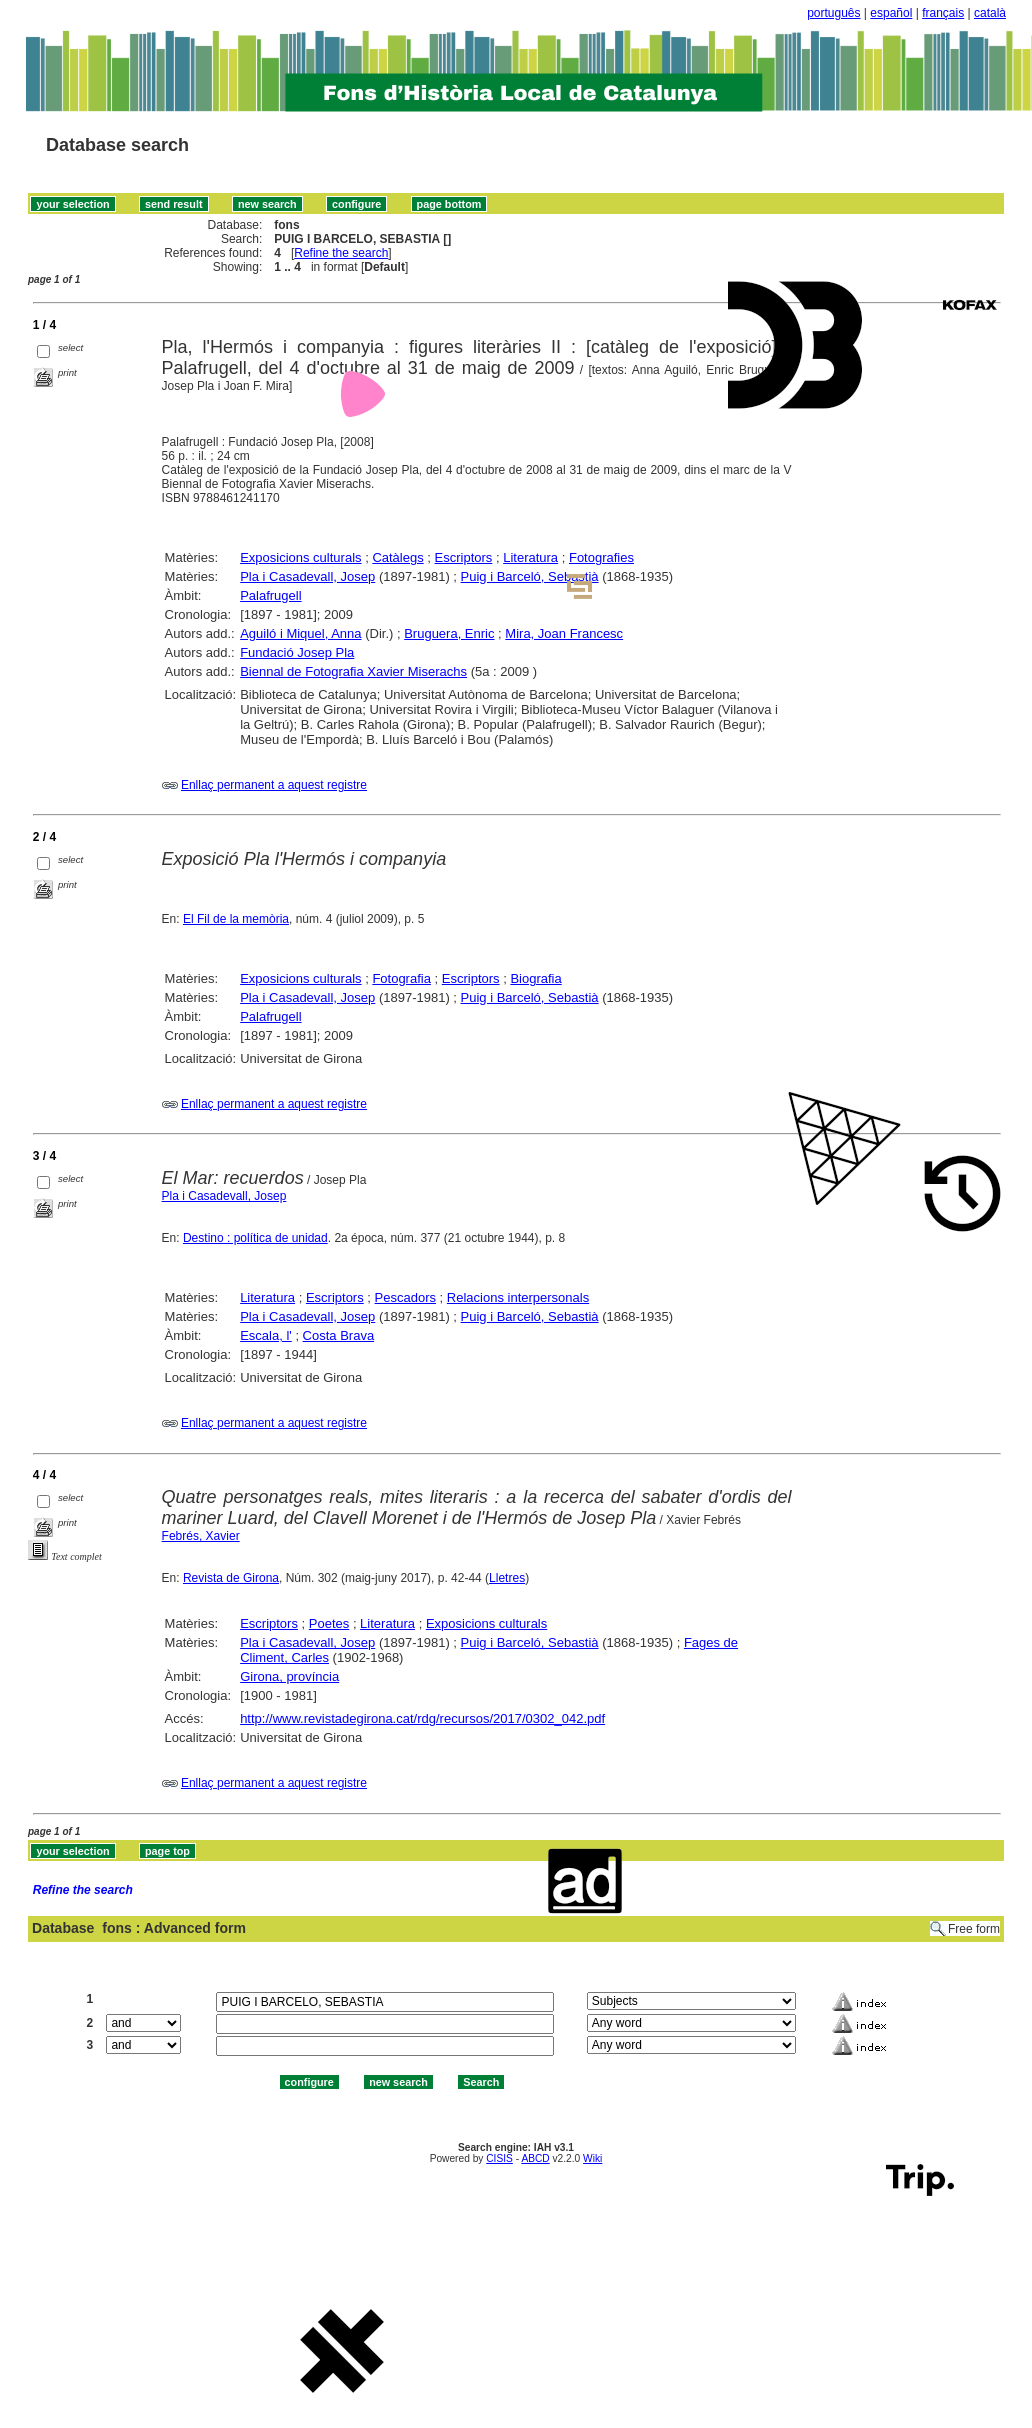 The height and width of the screenshot is (2428, 1032). Describe the element at coordinates (342, 2351) in the screenshot. I see `capacitor framework logo` at that location.